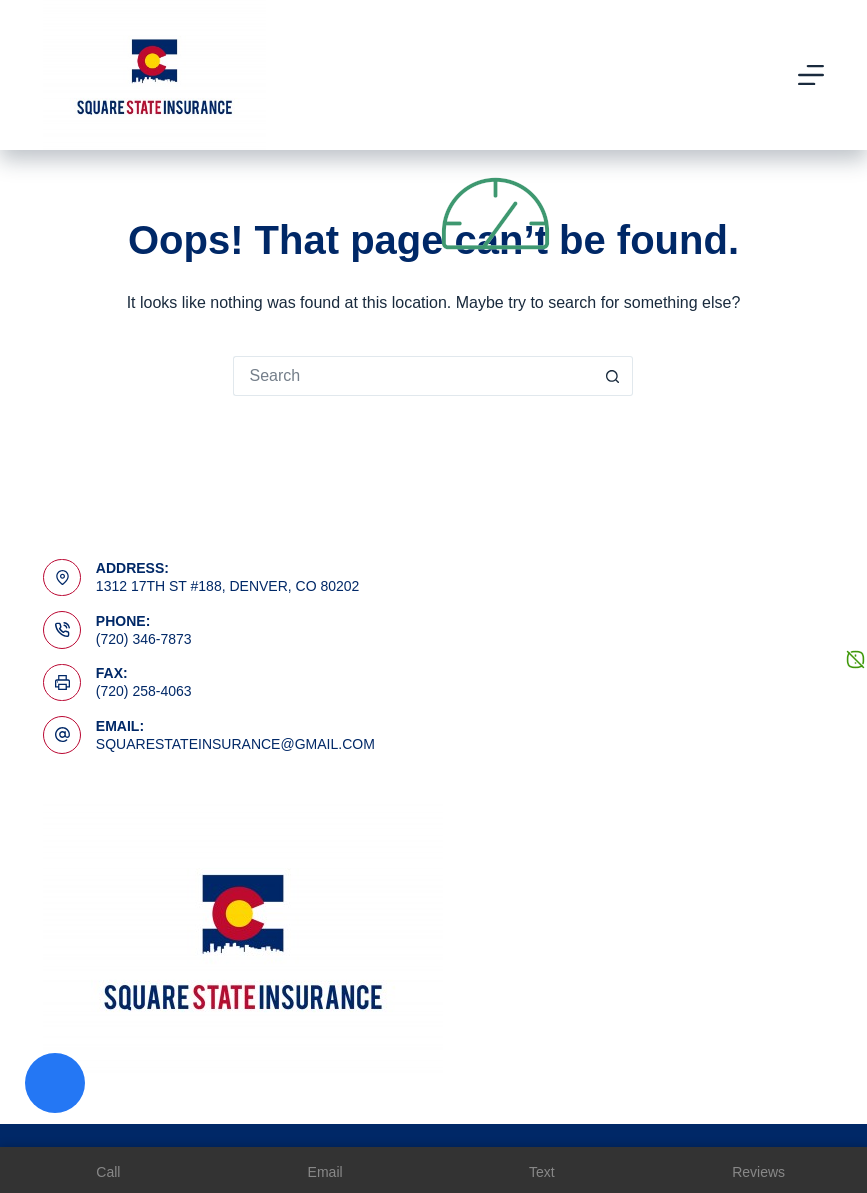  Describe the element at coordinates (855, 659) in the screenshot. I see `disable or mute alert notifications` at that location.